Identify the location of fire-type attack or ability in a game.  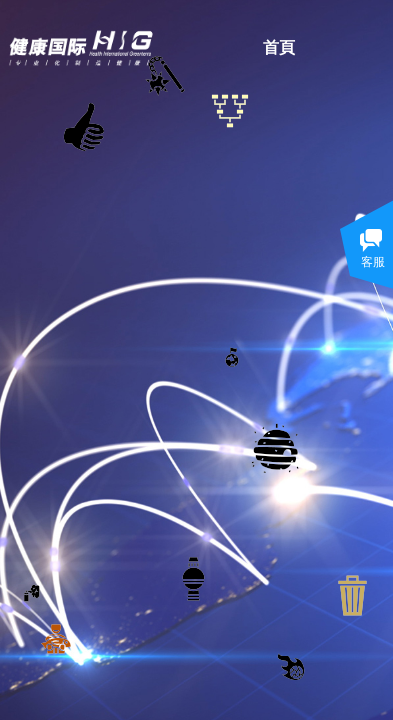
(290, 666).